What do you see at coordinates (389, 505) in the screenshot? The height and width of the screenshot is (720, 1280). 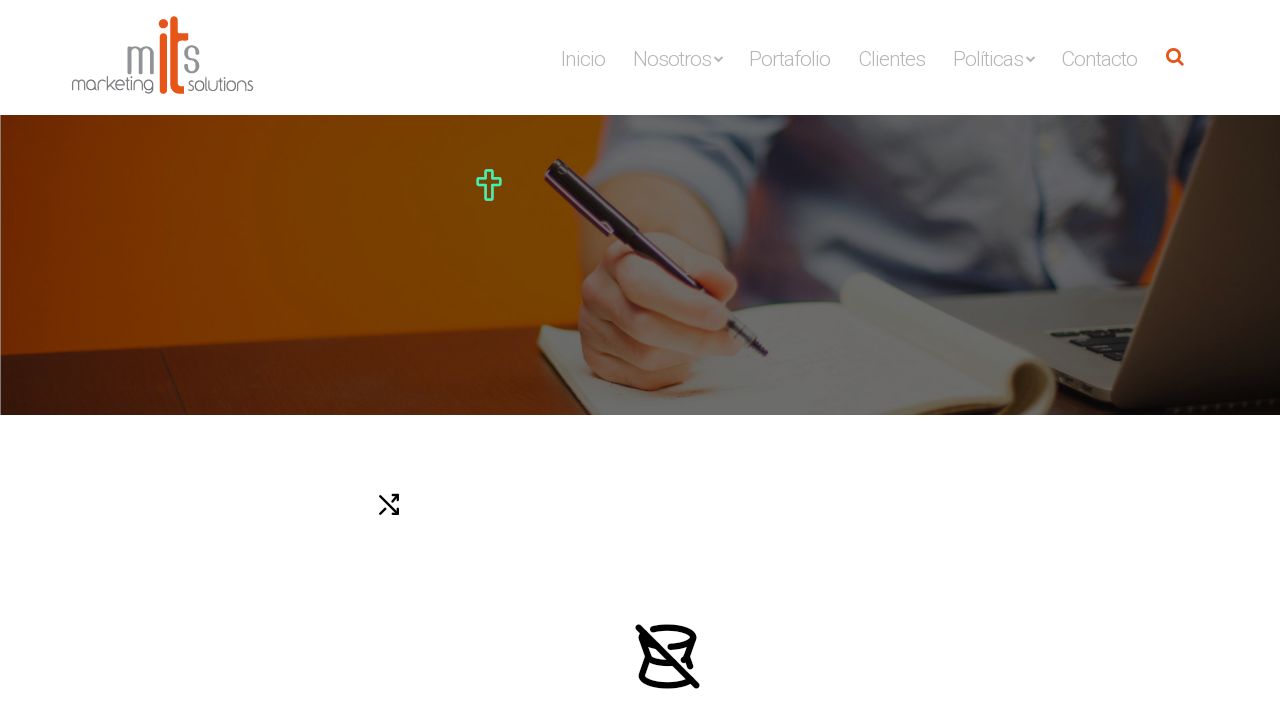 I see `toggle between two states or options` at bounding box center [389, 505].